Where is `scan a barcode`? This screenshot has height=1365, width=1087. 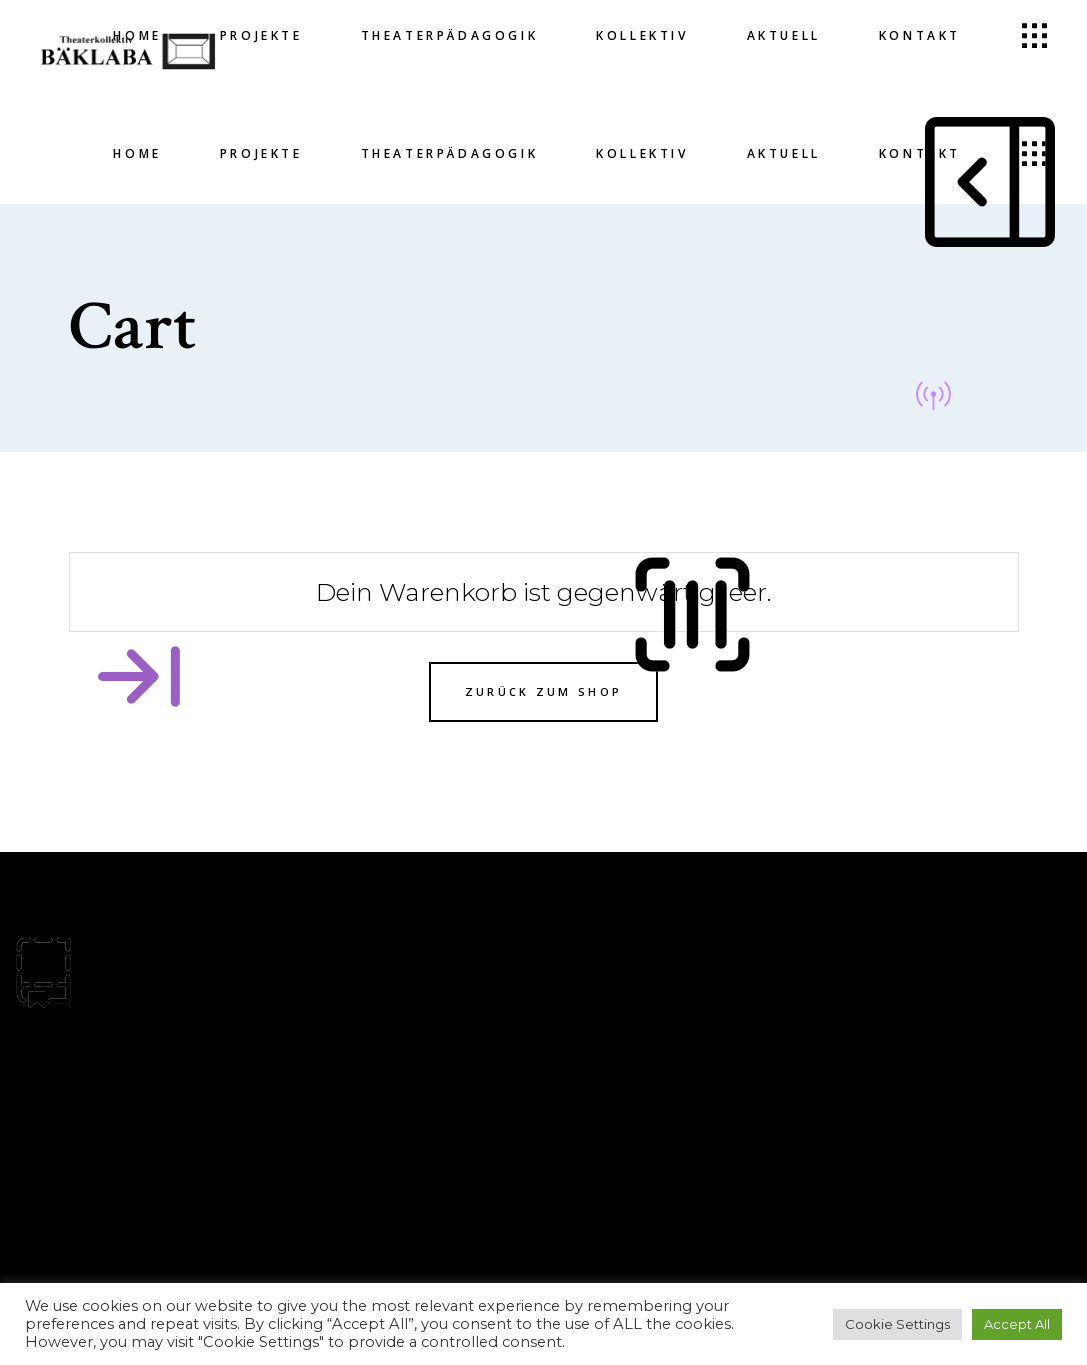
scan a barcode is located at coordinates (692, 614).